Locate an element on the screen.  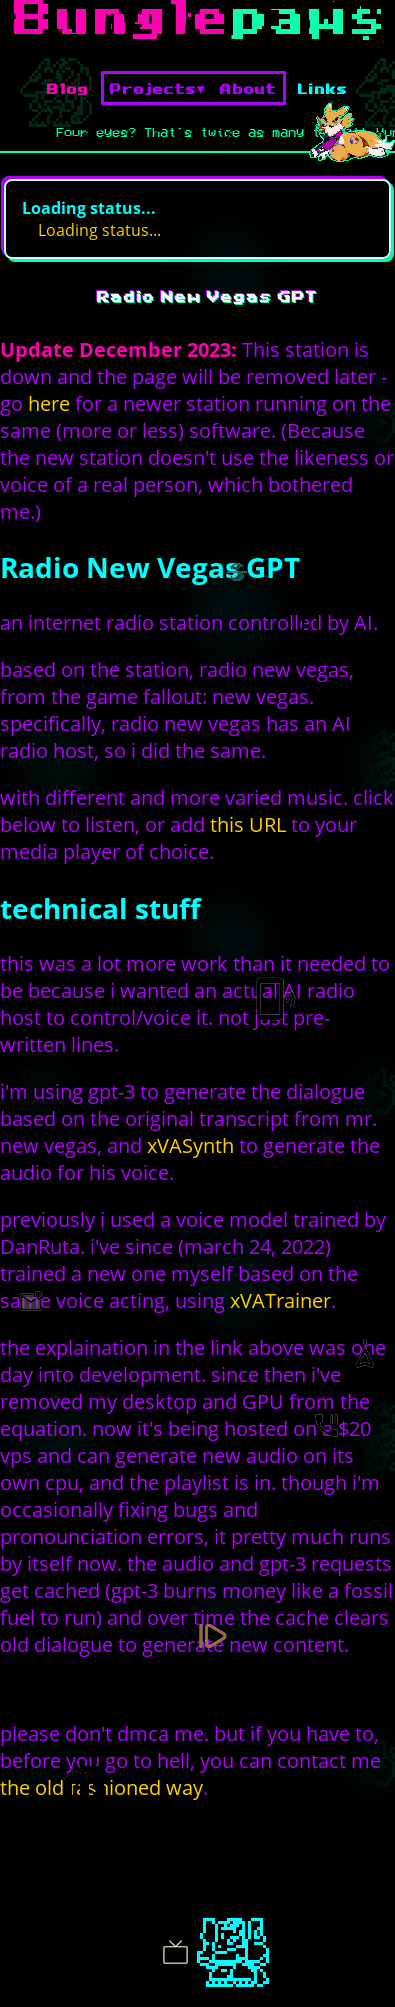
crop image to square aspect ratio is located at coordinates (310, 625).